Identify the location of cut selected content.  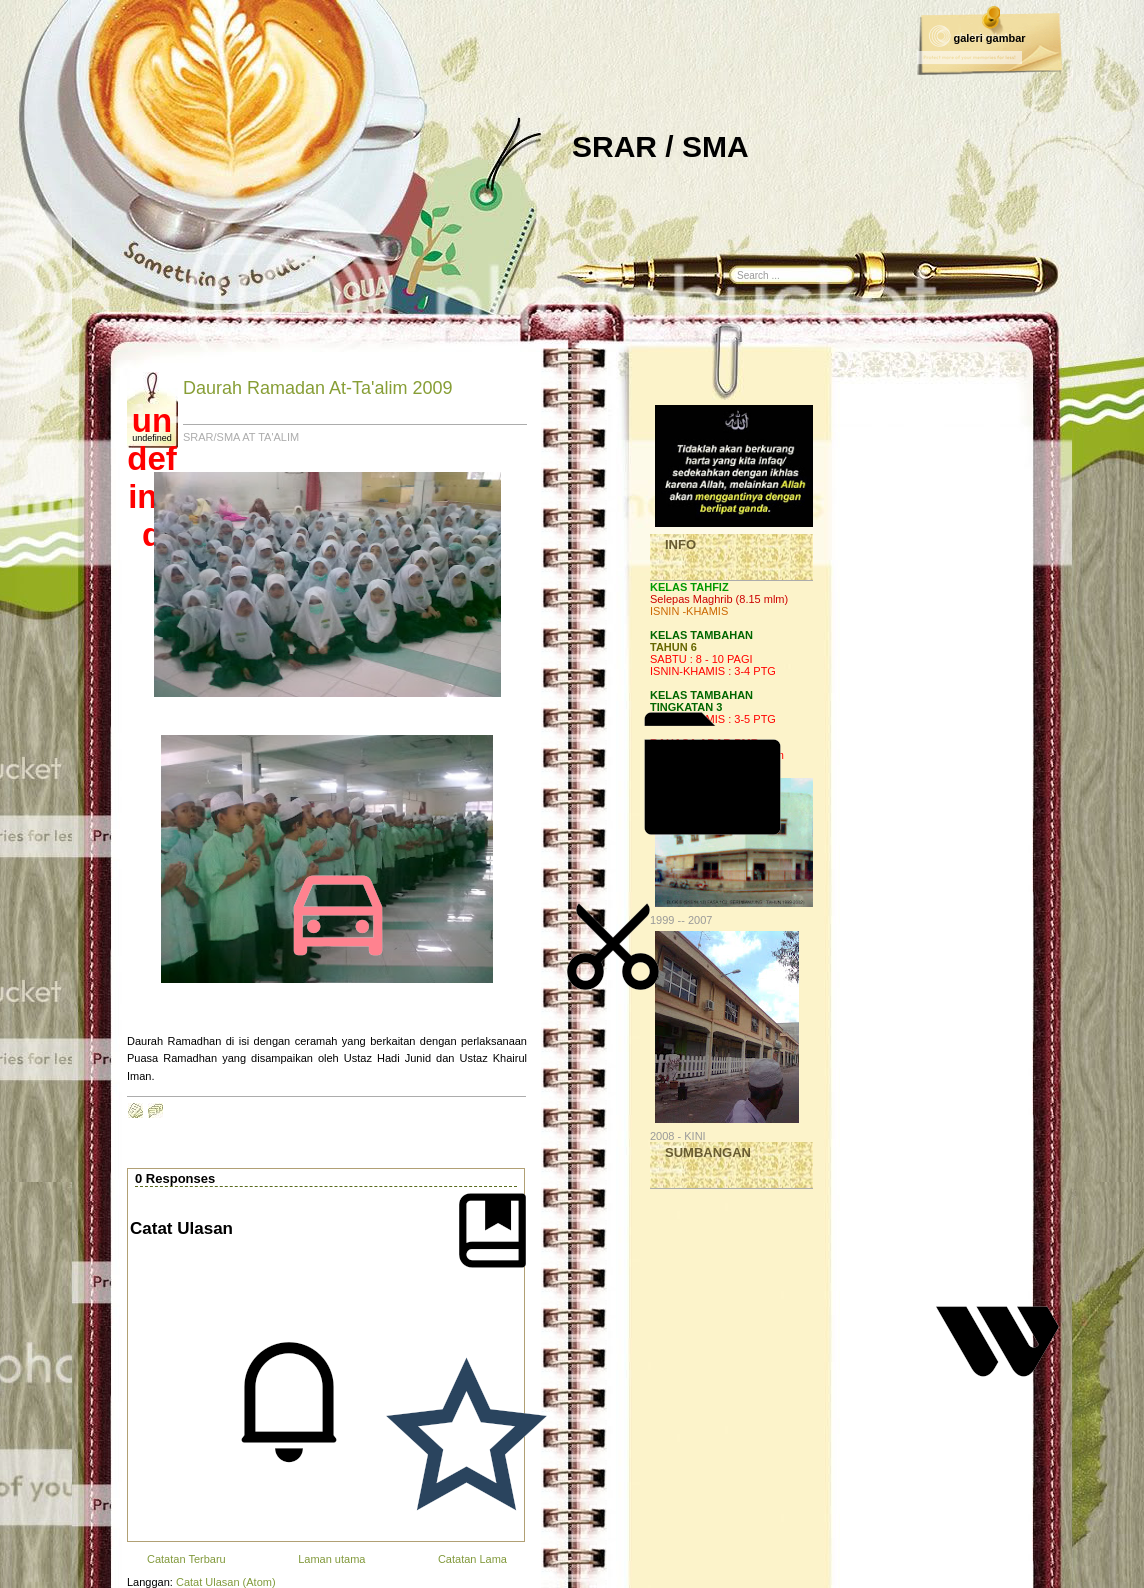
(613, 944).